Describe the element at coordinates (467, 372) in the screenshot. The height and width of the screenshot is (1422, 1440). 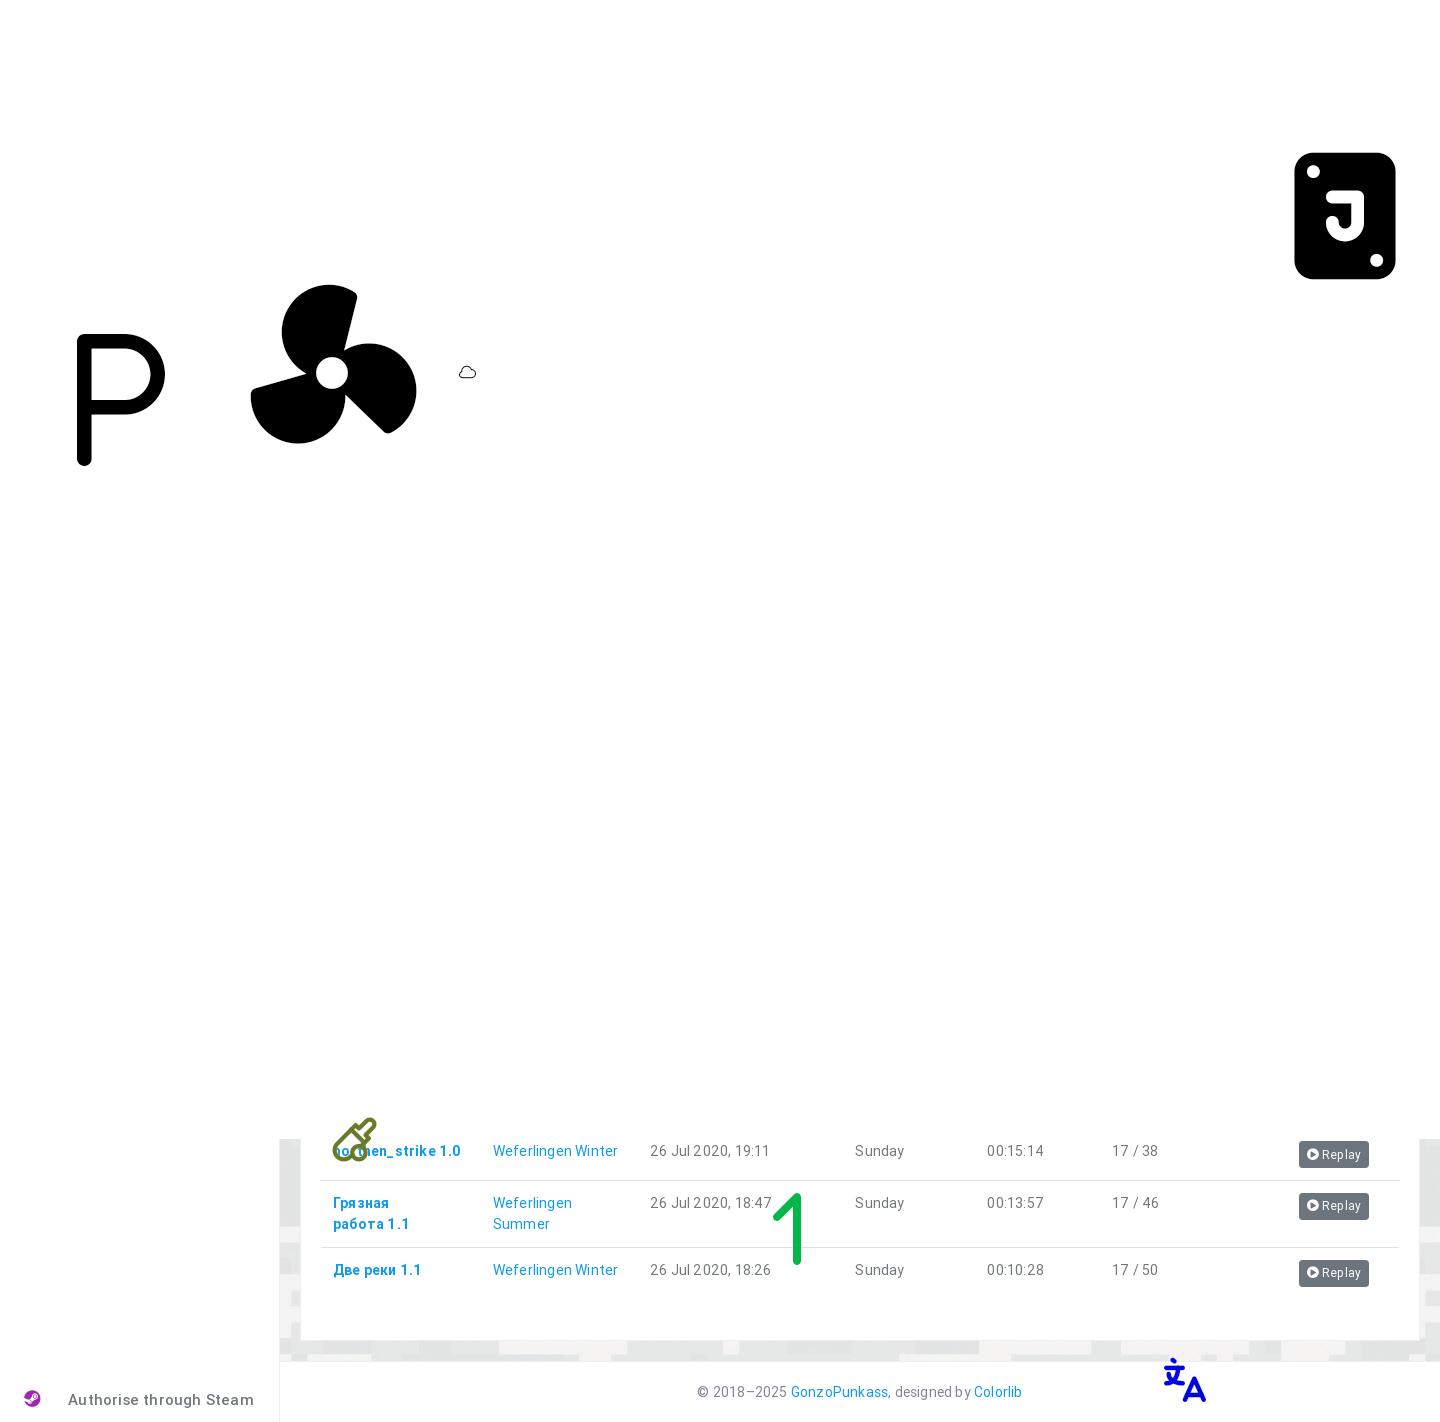
I see `access cloud storage` at that location.